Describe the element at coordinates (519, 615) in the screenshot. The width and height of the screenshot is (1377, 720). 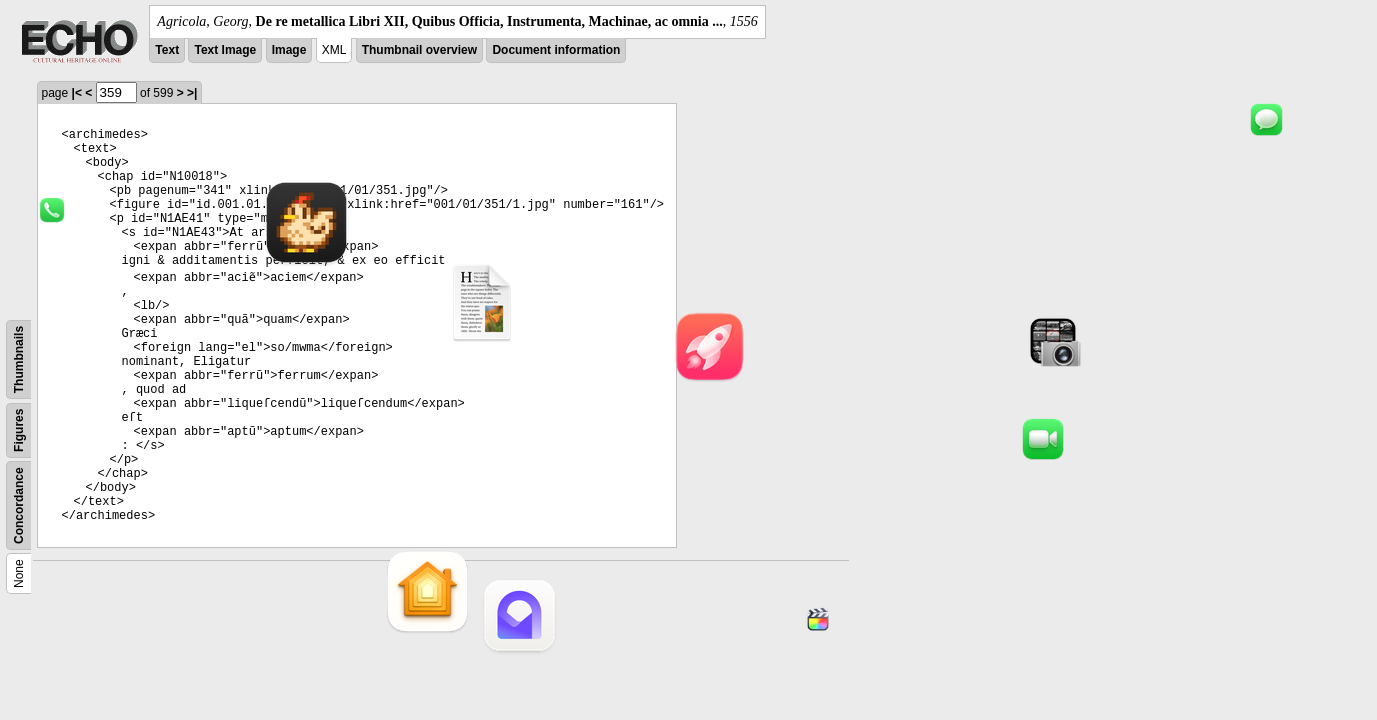
I see `open Proton Mail Bridge app` at that location.